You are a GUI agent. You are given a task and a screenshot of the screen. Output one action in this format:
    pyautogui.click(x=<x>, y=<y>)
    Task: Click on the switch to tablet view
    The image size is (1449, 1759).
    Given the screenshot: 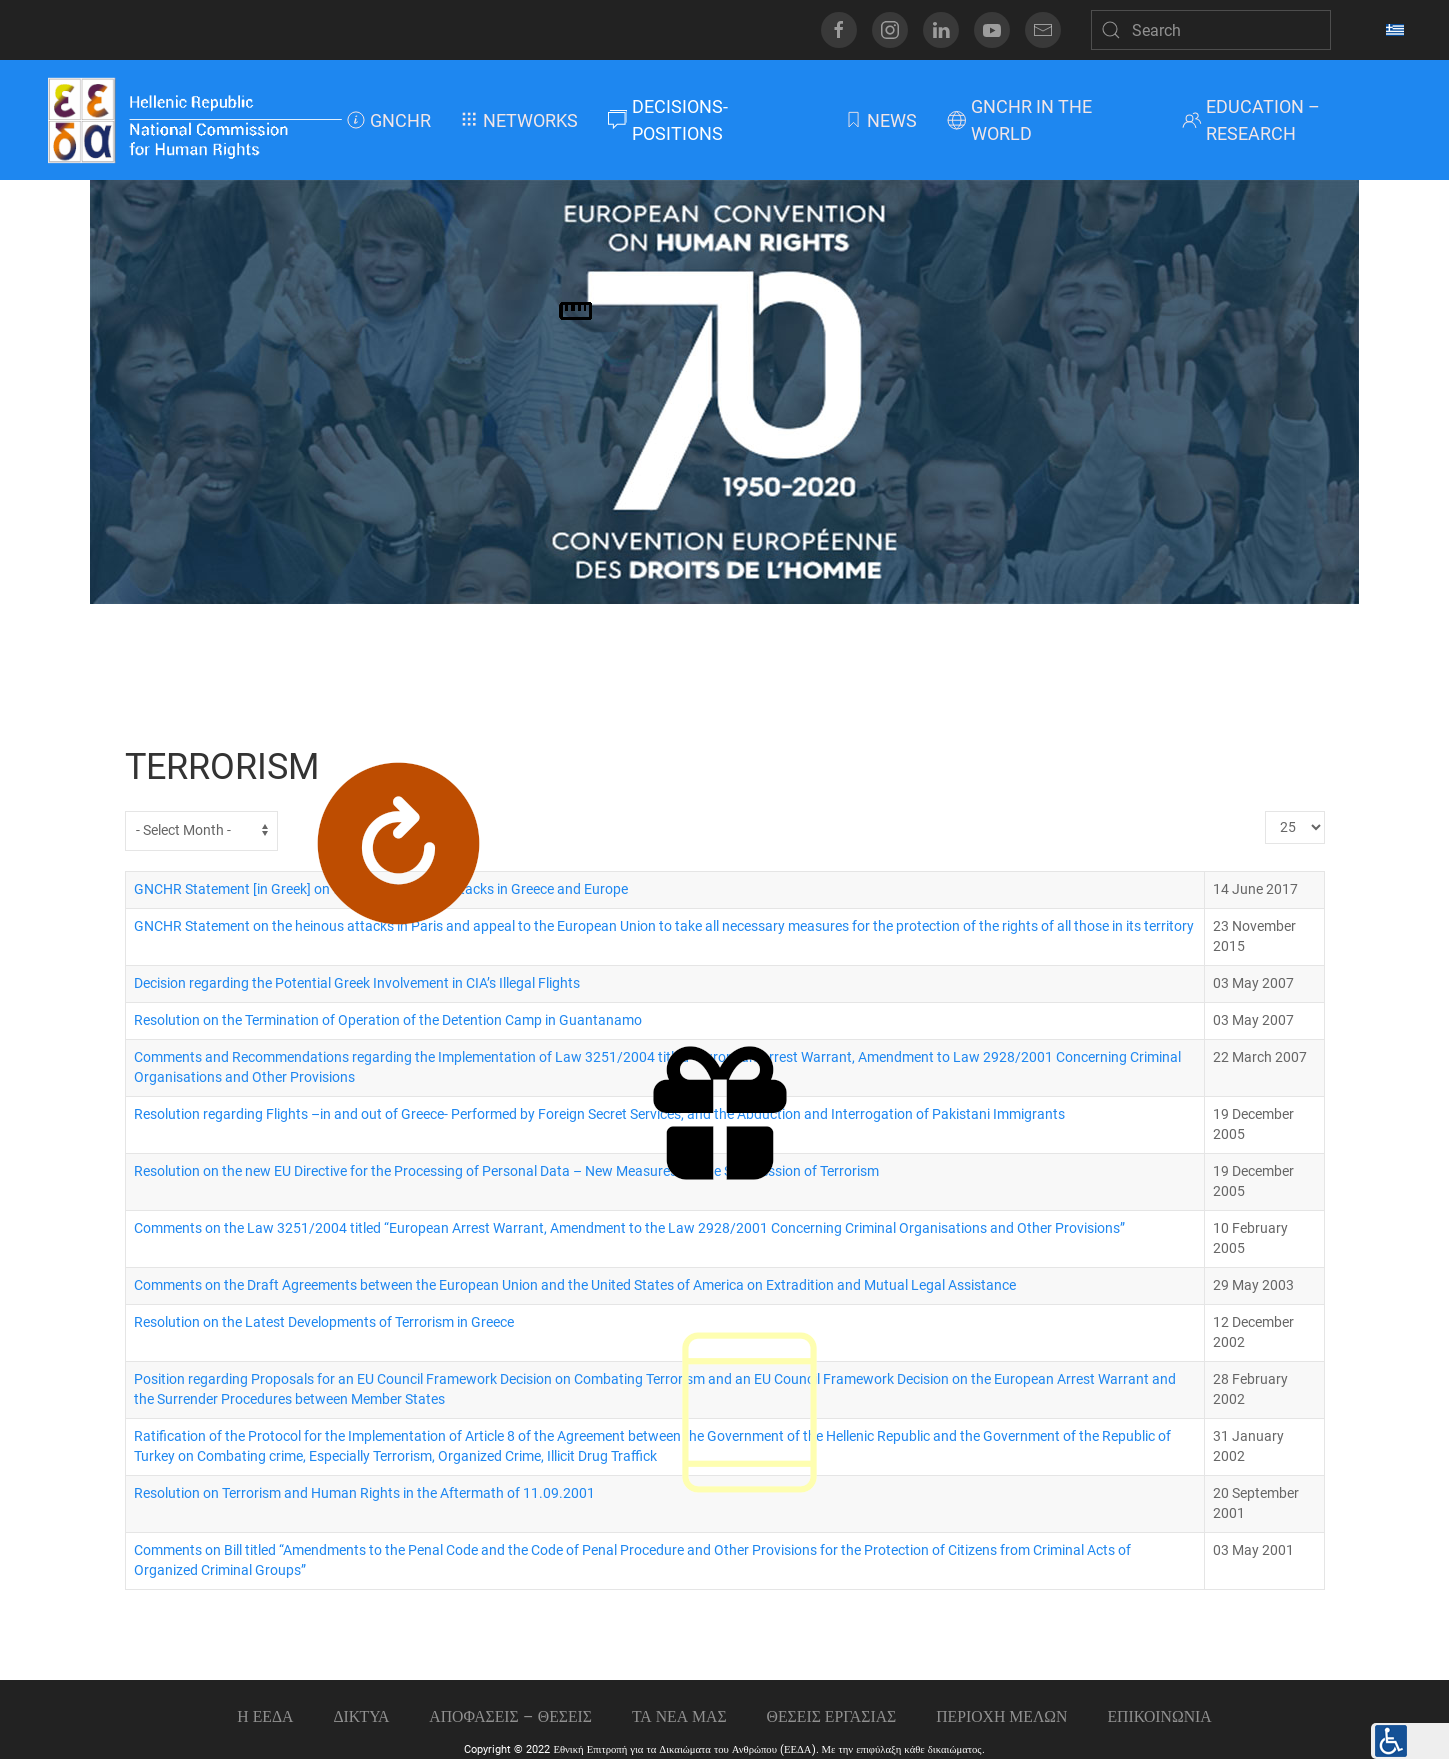 What is the action you would take?
    pyautogui.click(x=749, y=1412)
    